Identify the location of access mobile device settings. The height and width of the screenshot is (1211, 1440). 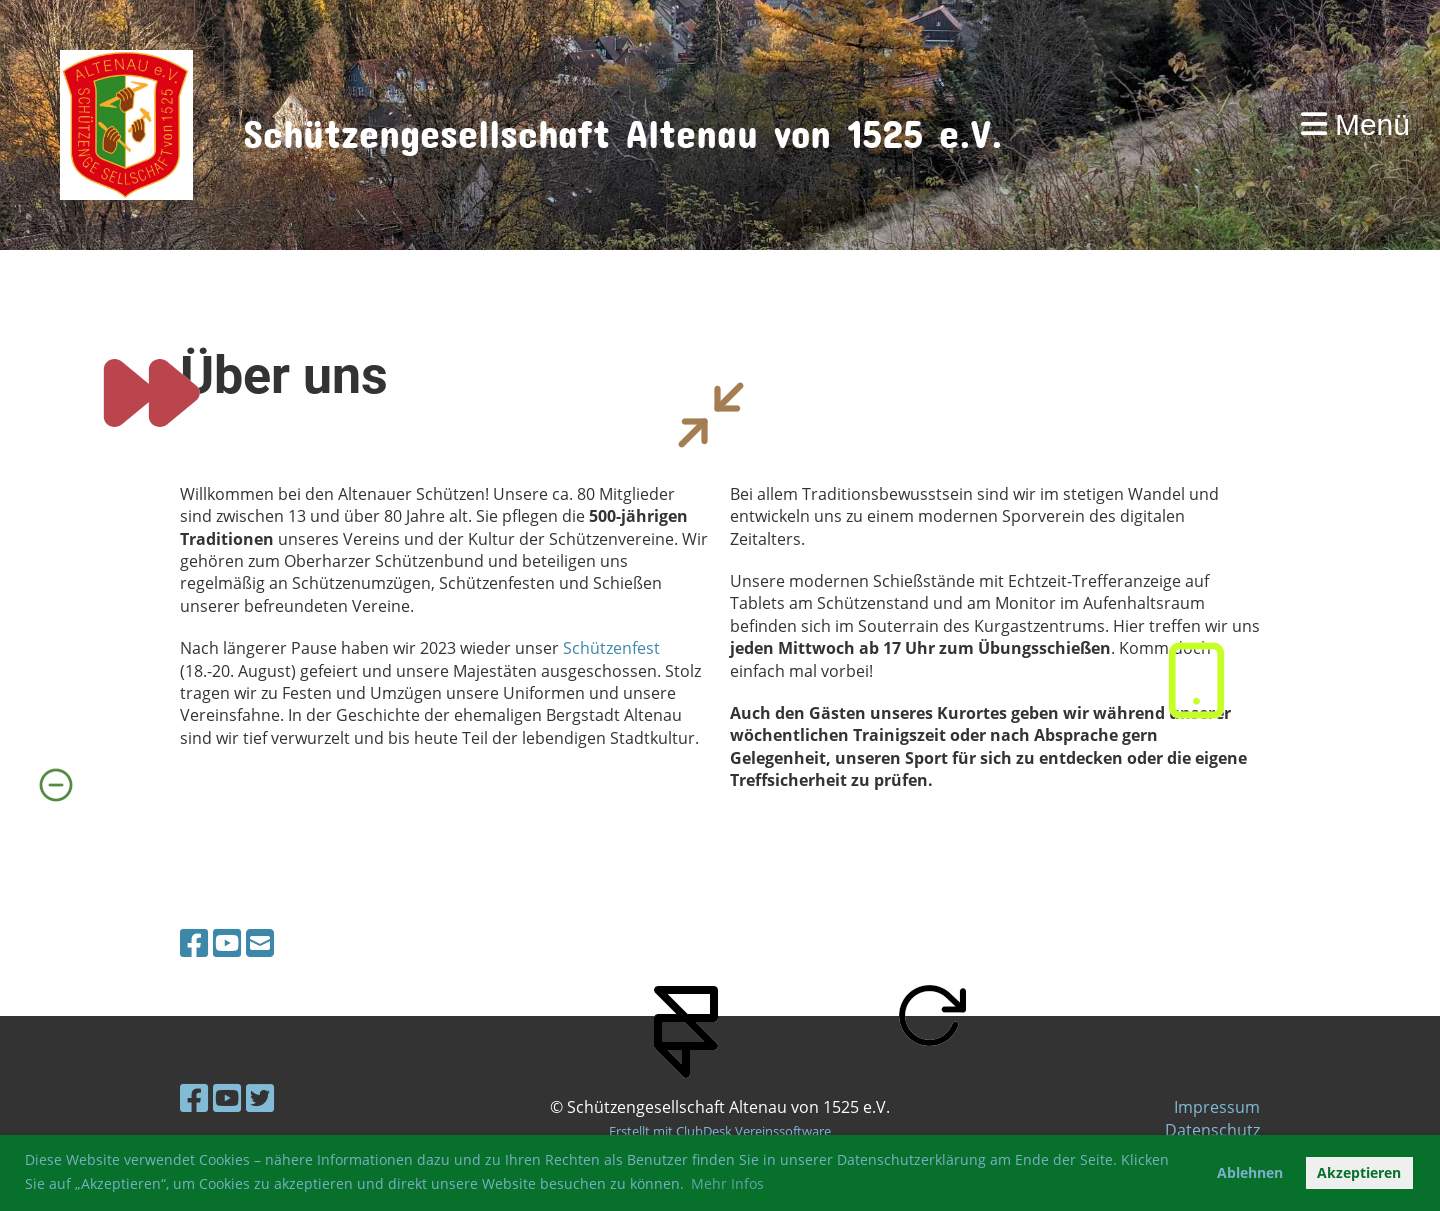
(1196, 680).